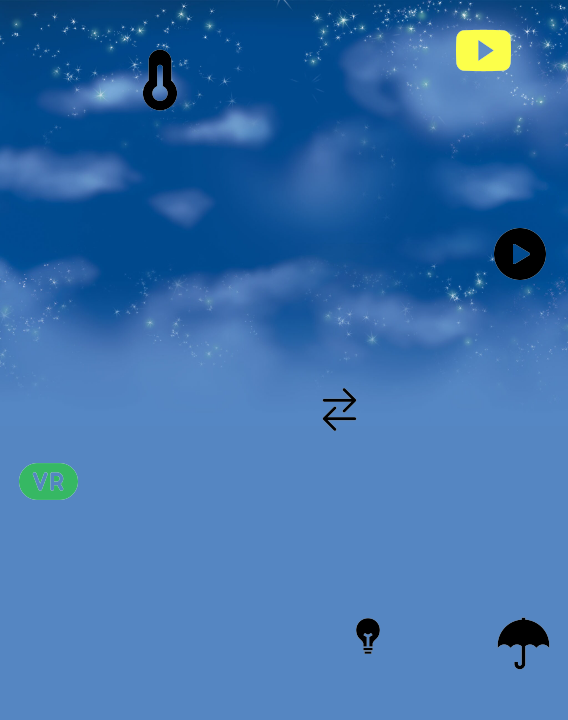 The height and width of the screenshot is (720, 568). Describe the element at coordinates (339, 409) in the screenshot. I see `swap or exchange items` at that location.